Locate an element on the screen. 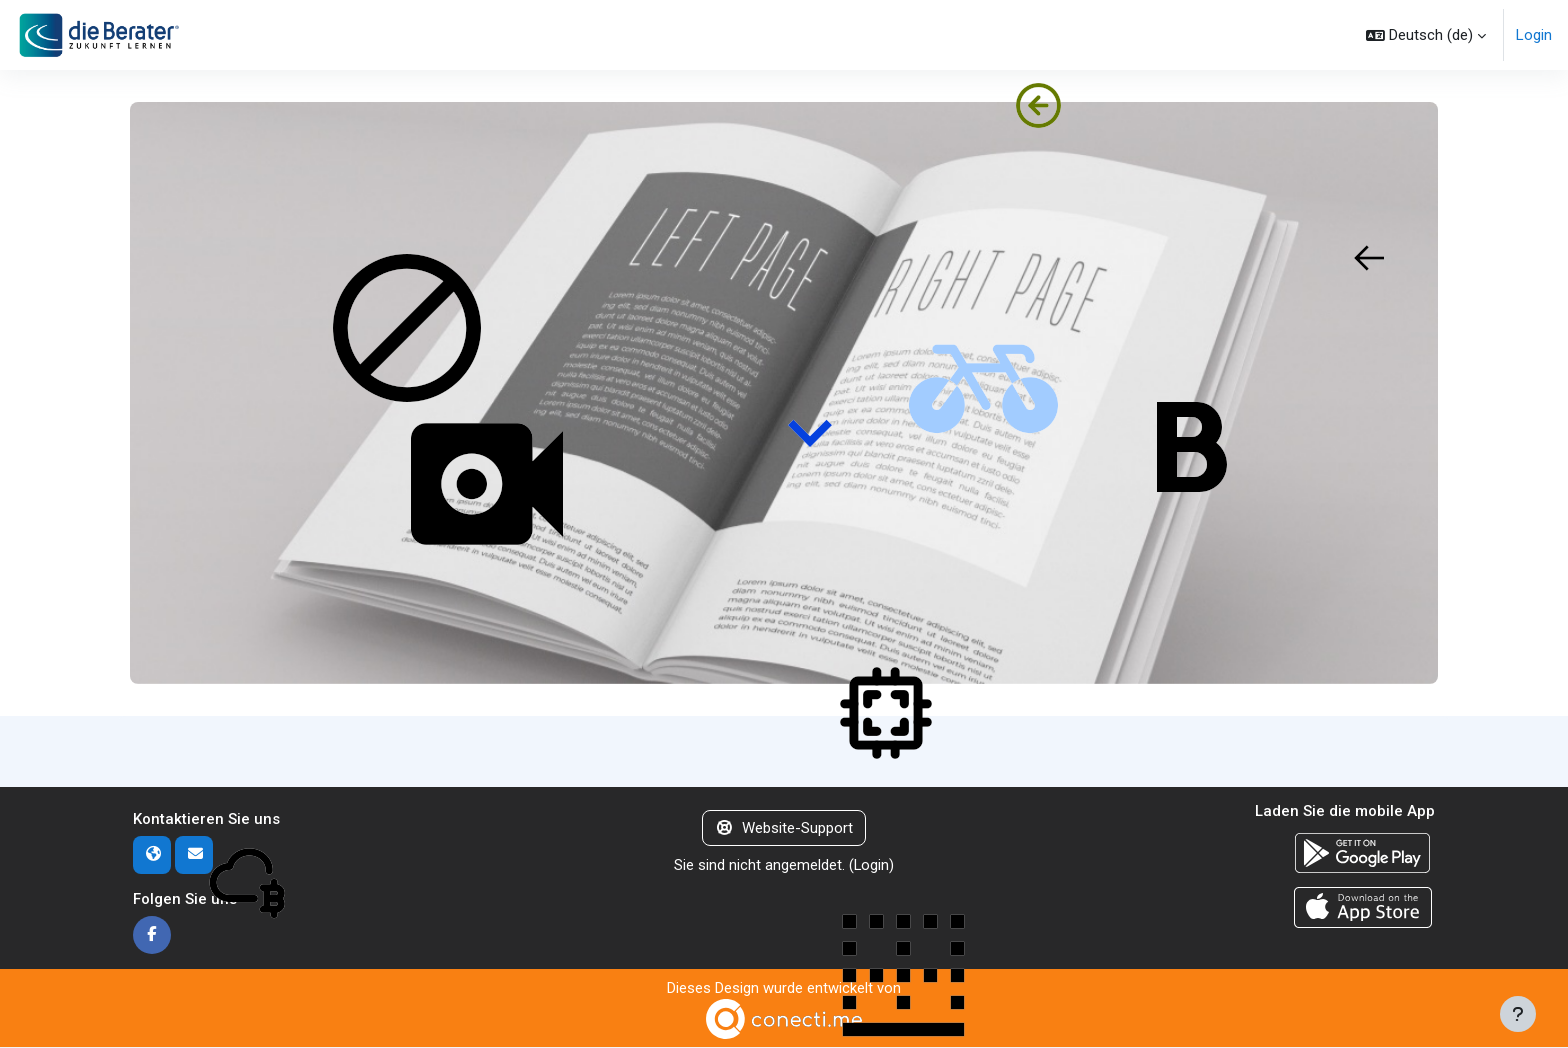 Image resolution: width=1568 pixels, height=1048 pixels. access cloud-based bitcoin wallet is located at coordinates (249, 877).